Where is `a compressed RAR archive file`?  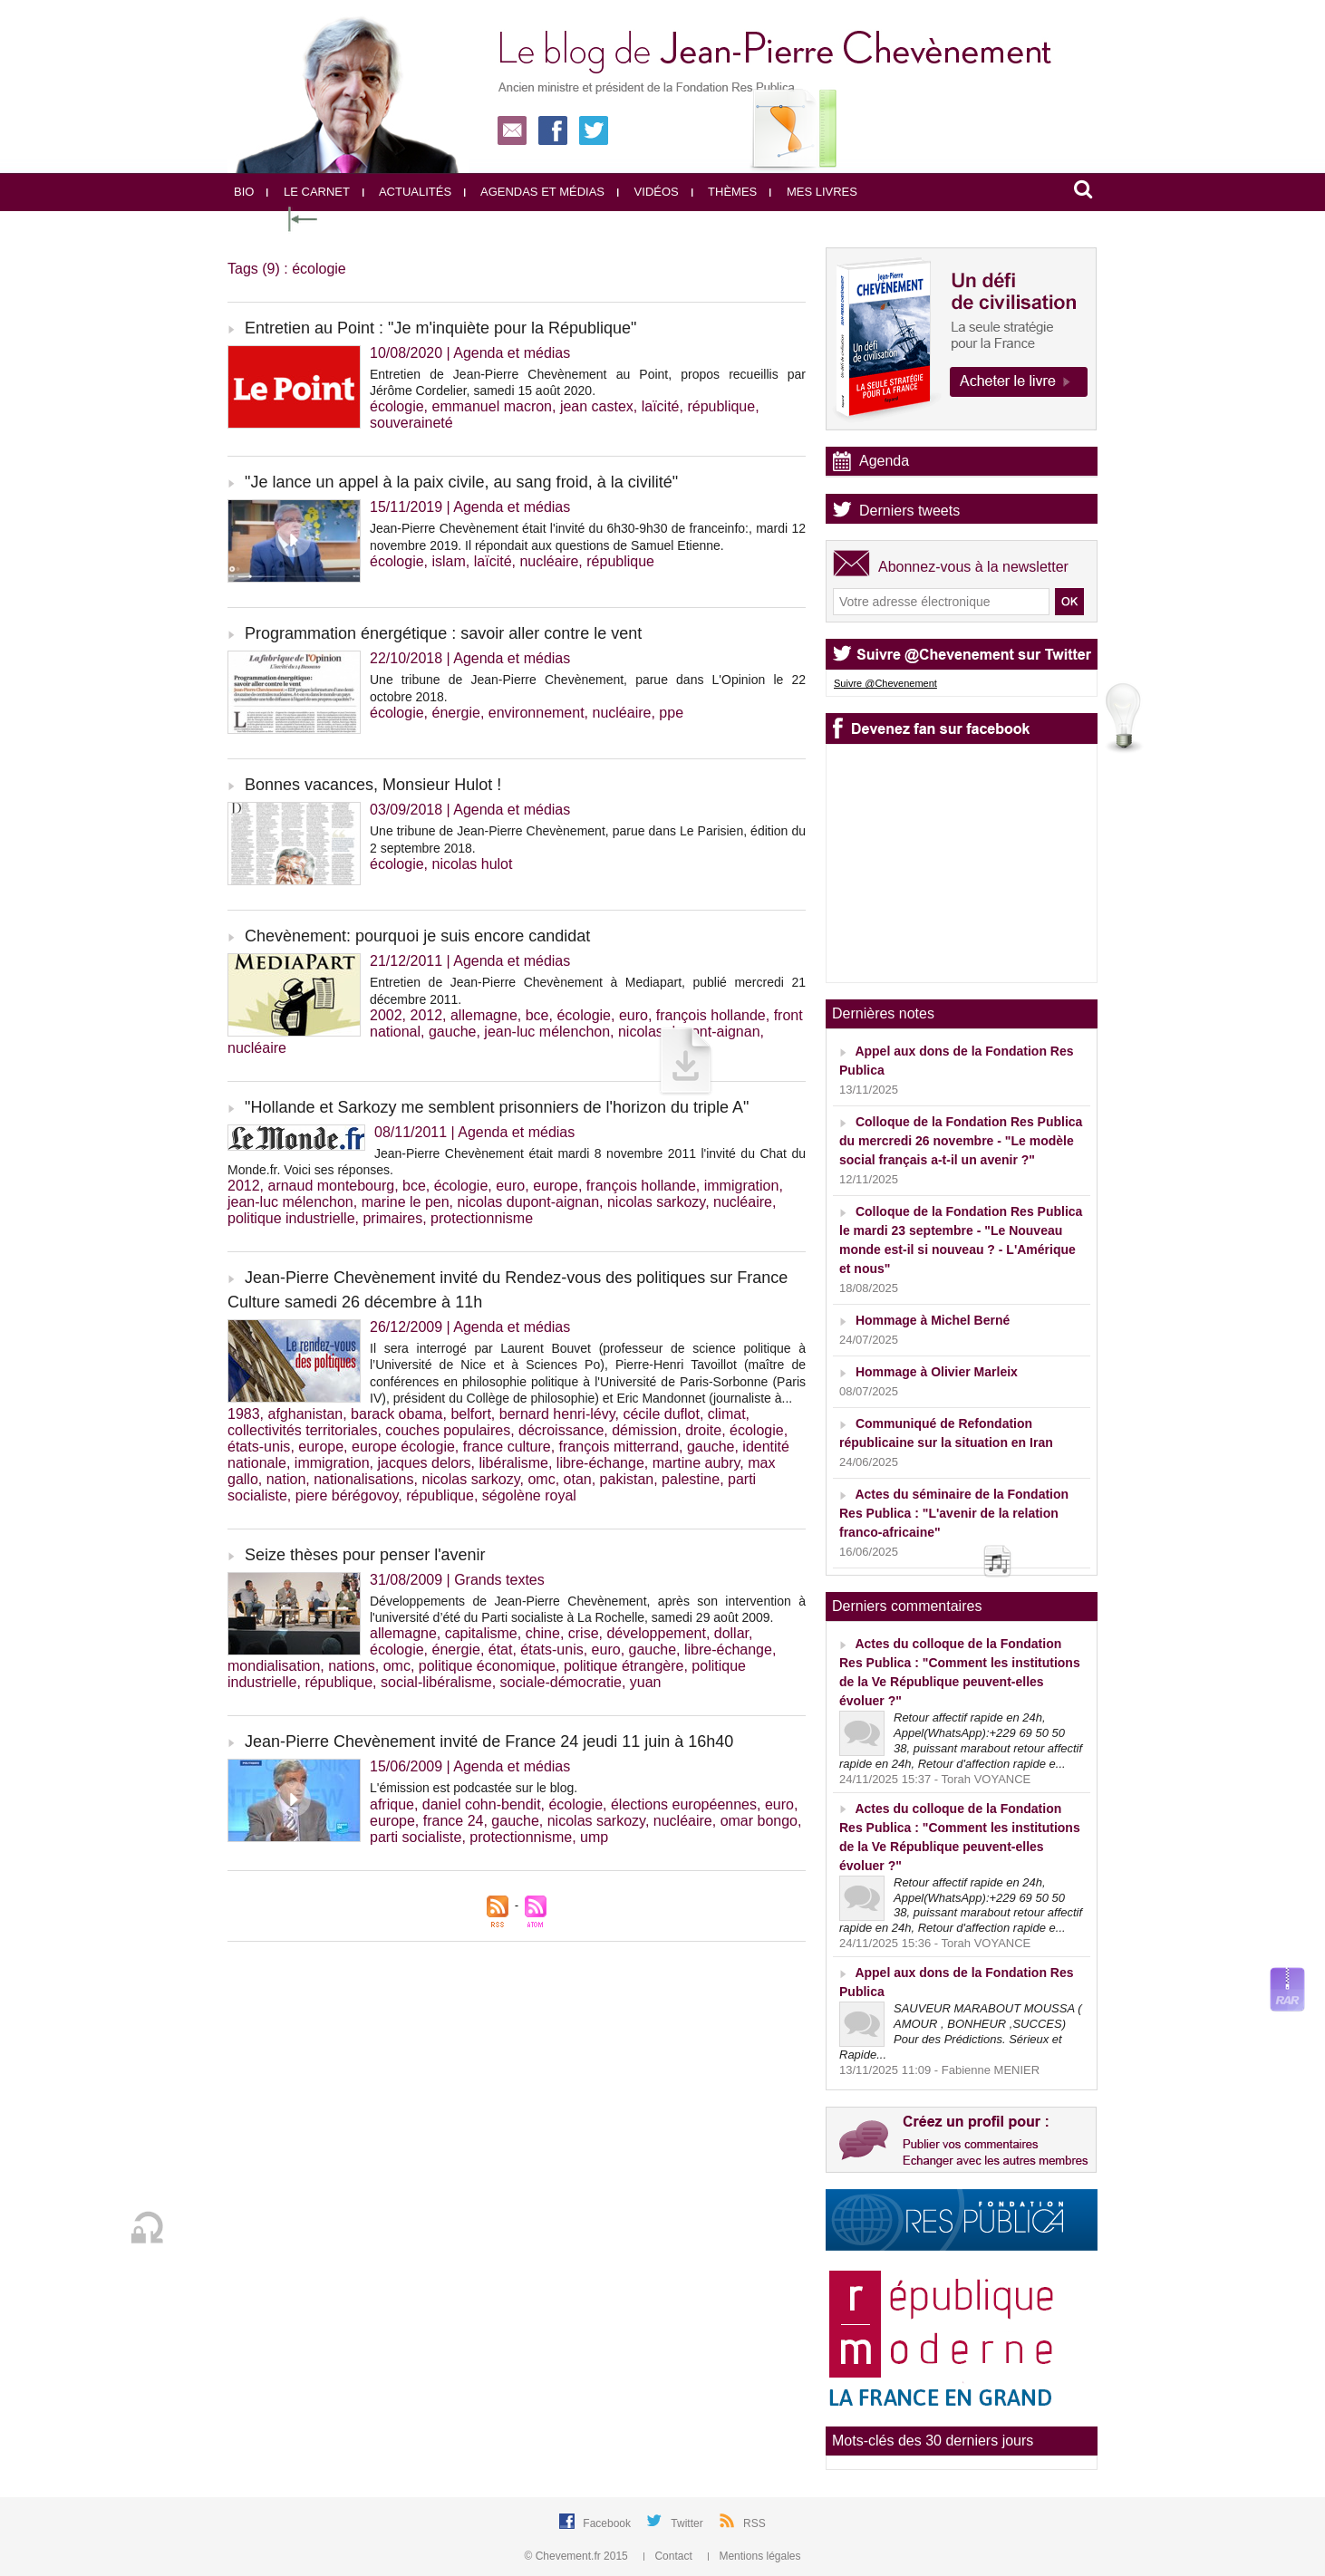
a compressed RAR archive file is located at coordinates (1287, 1989).